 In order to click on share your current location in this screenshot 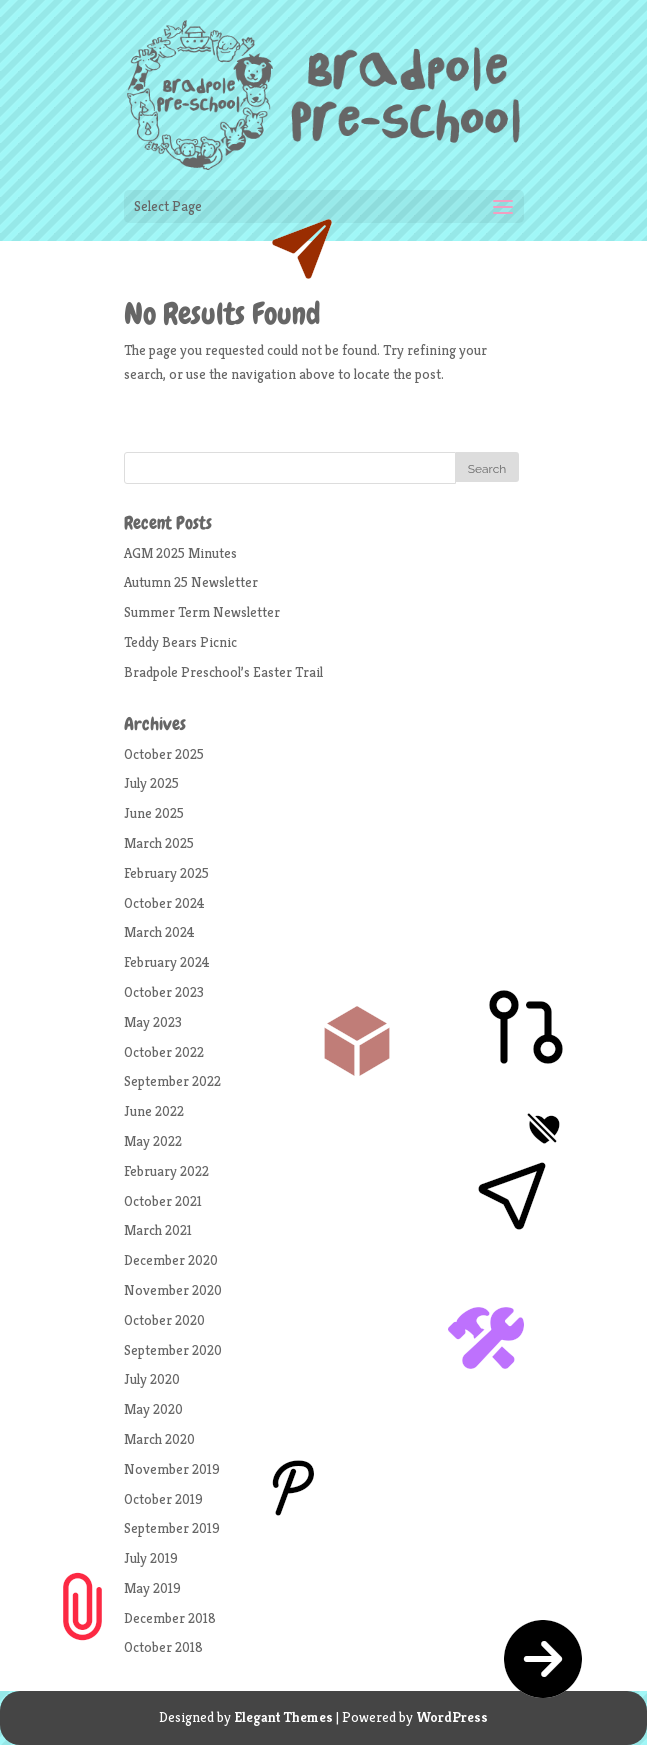, I will do `click(512, 1195)`.